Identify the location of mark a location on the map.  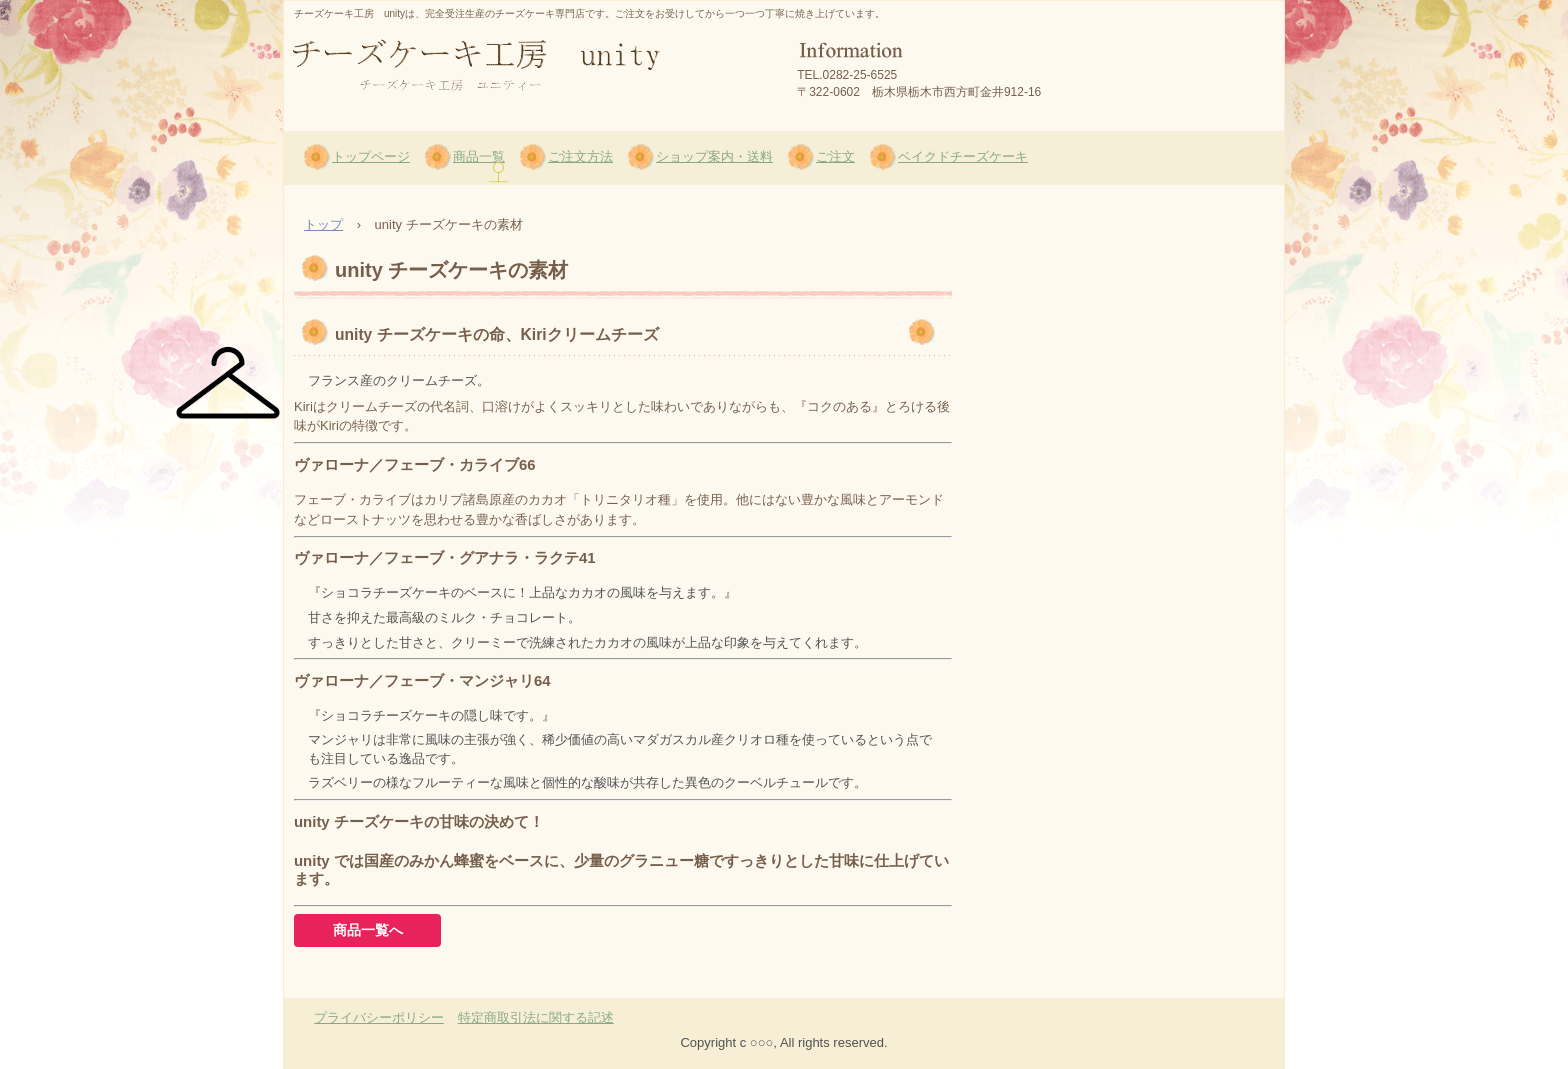
(498, 172).